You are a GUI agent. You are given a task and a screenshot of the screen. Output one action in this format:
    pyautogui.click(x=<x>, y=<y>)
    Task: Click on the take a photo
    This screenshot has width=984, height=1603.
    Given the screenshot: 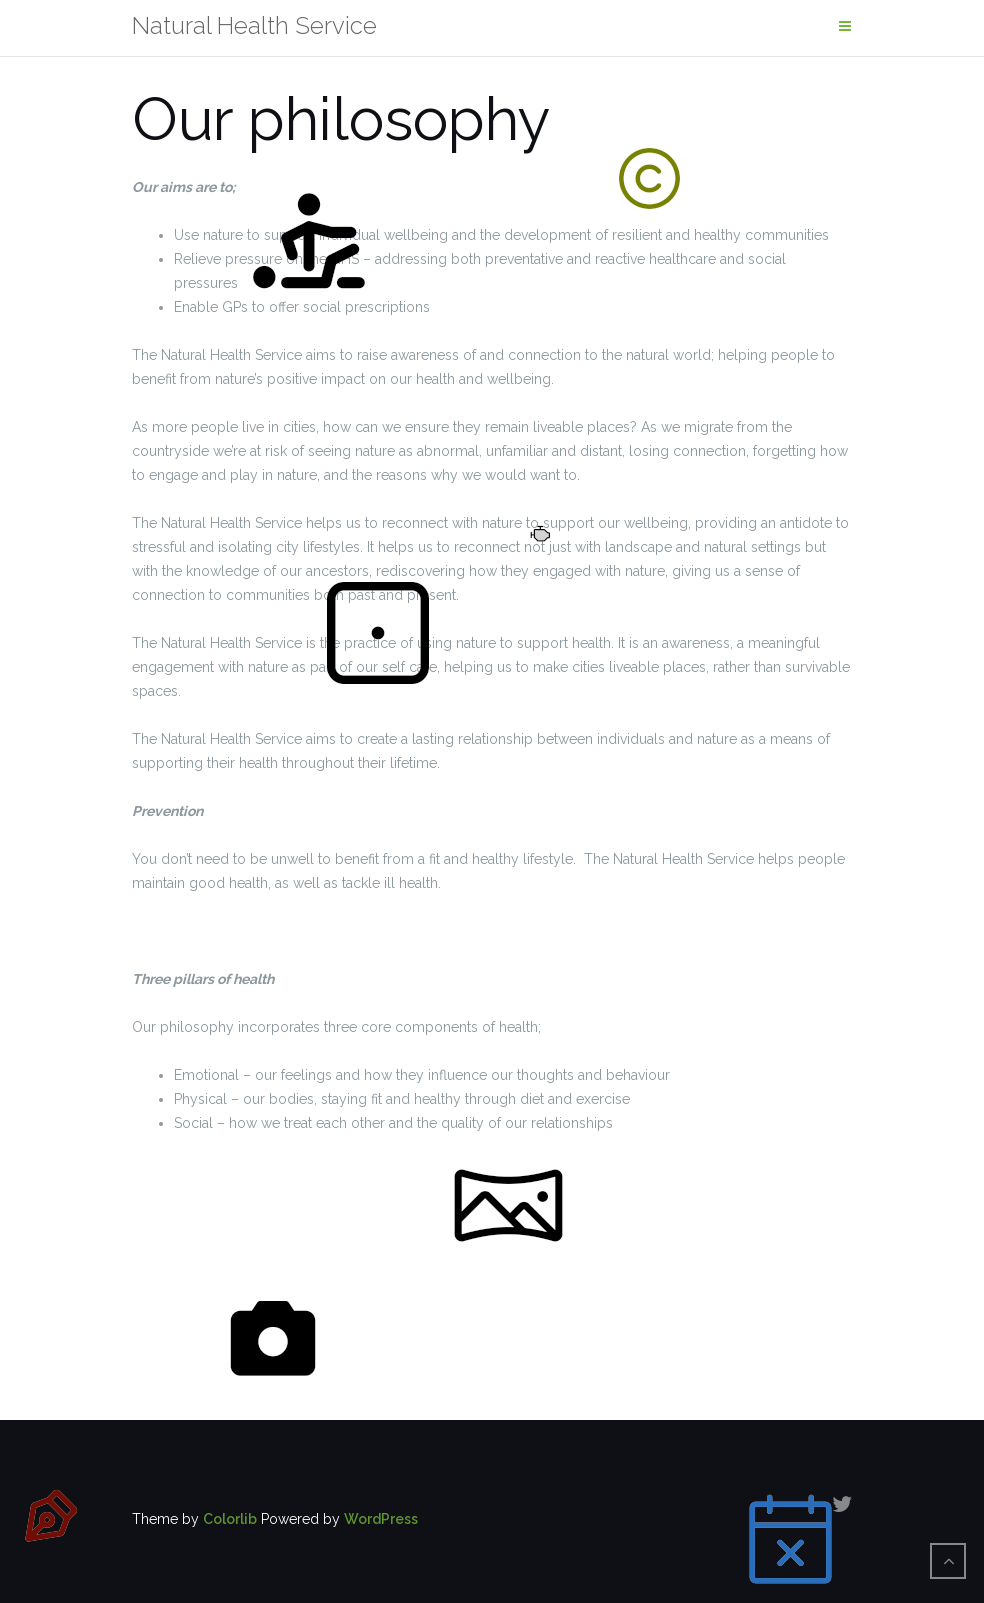 What is the action you would take?
    pyautogui.click(x=273, y=1340)
    